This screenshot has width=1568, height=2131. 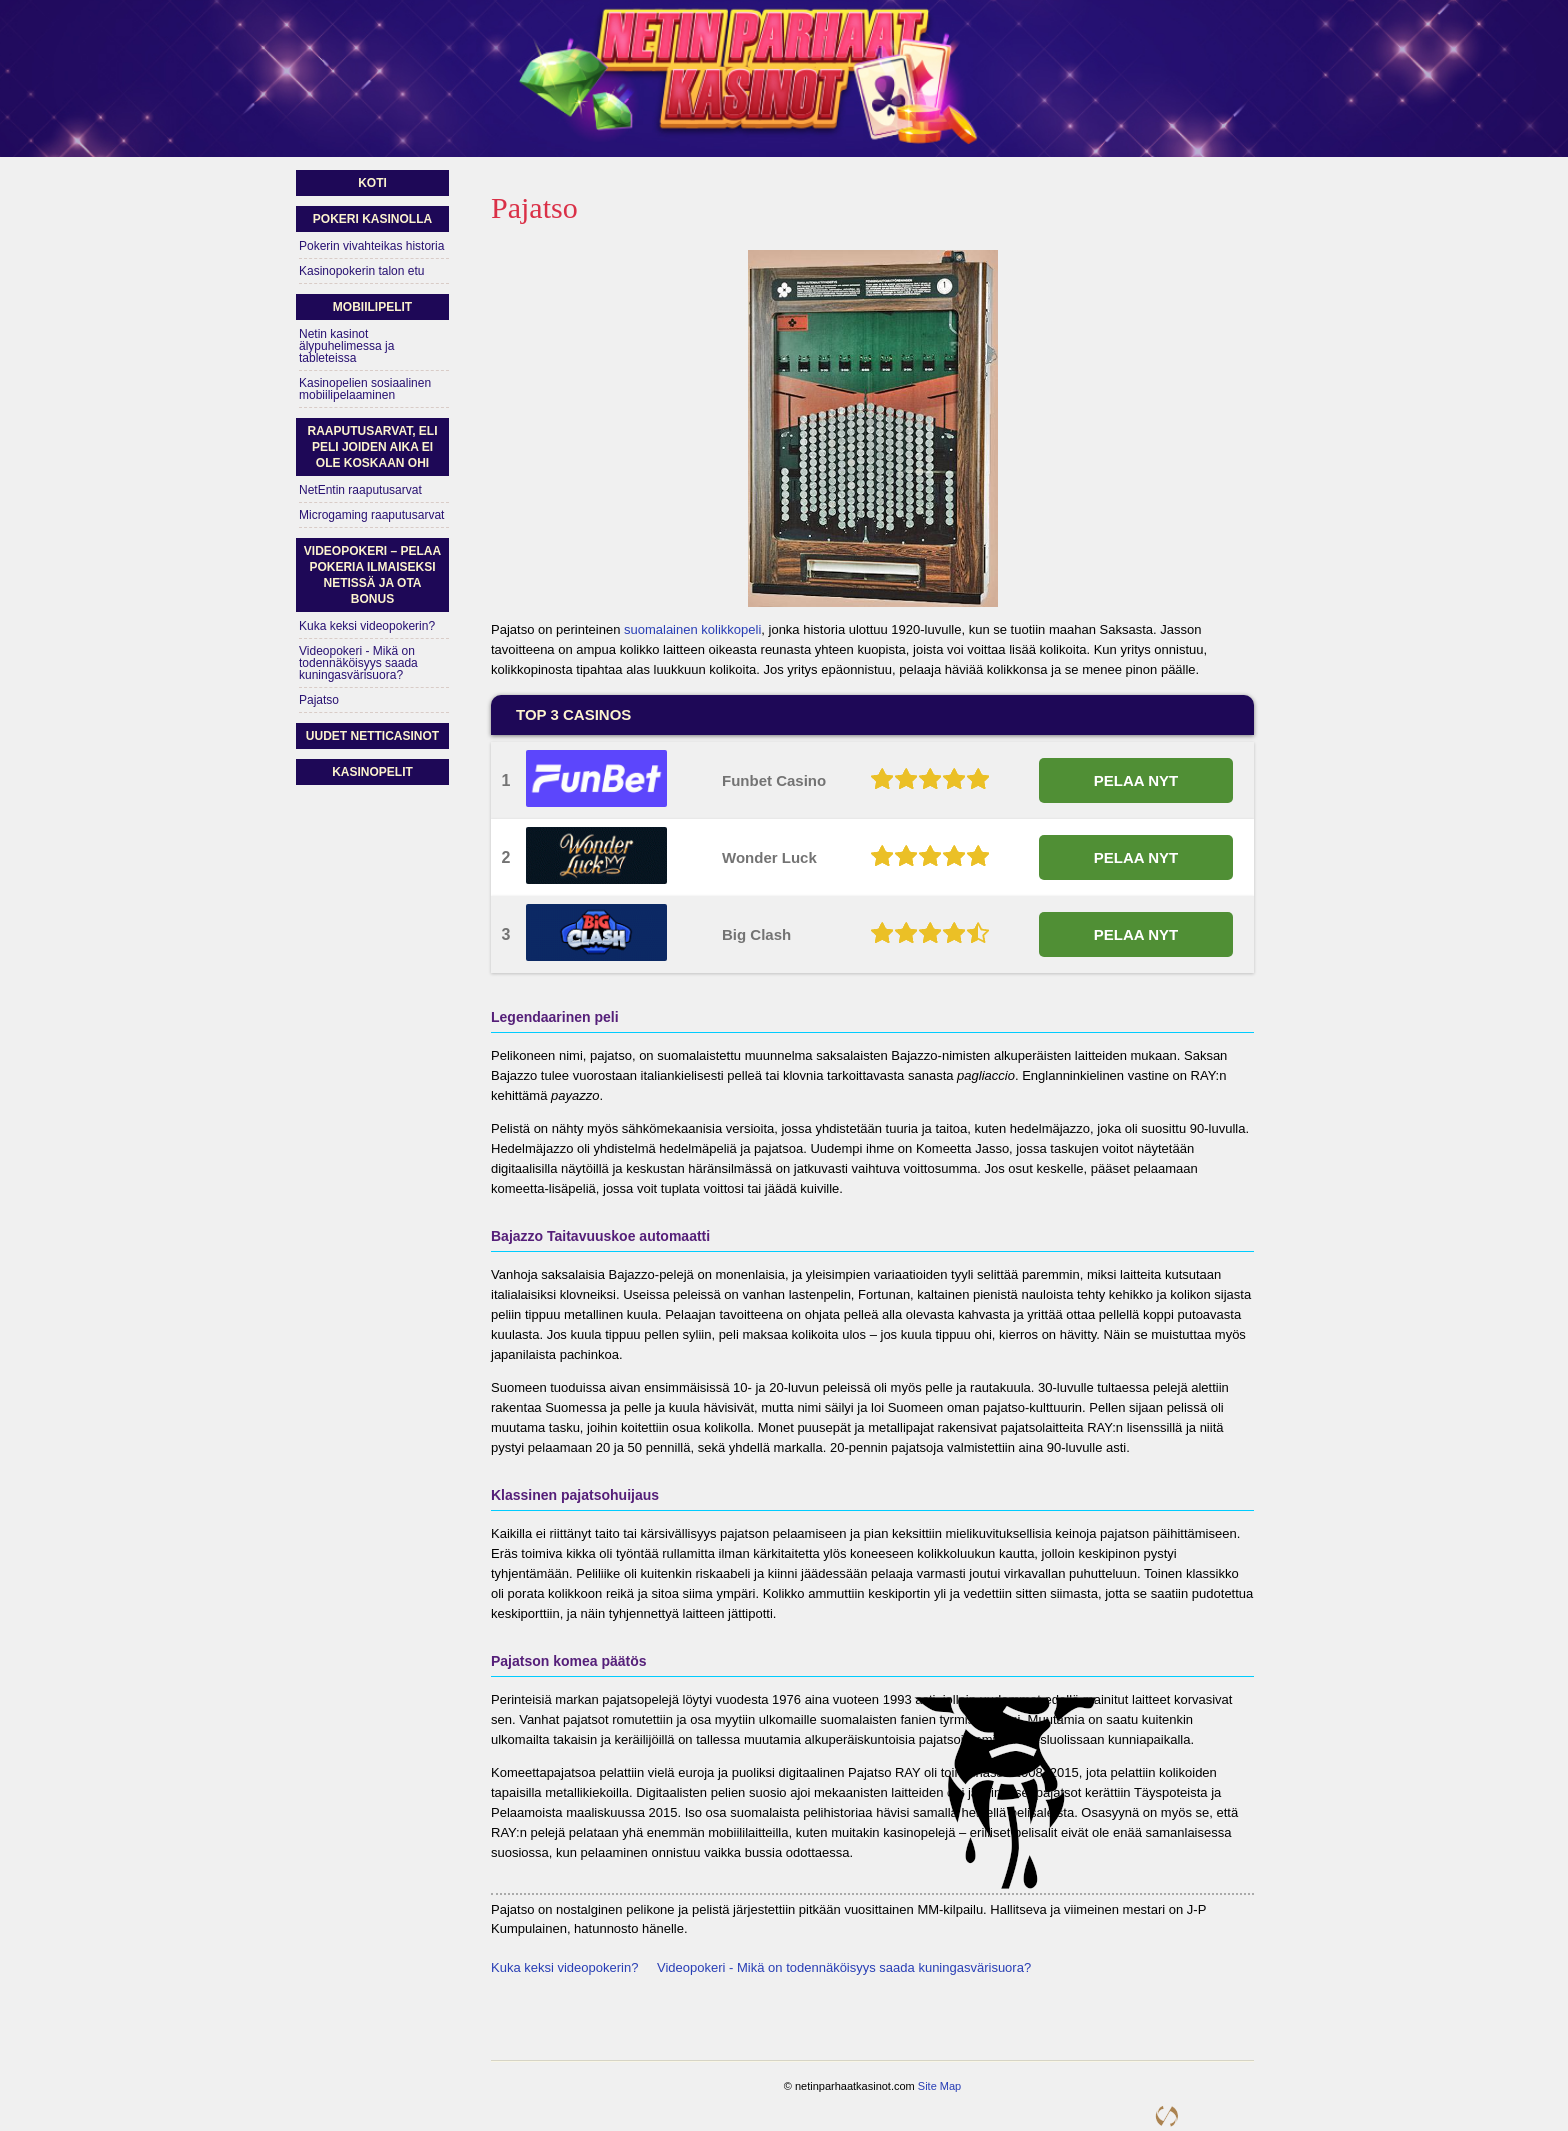 What do you see at coordinates (1005, 1793) in the screenshot?
I see `indicates a ceiling hazard or obstacle in gameplay` at bounding box center [1005, 1793].